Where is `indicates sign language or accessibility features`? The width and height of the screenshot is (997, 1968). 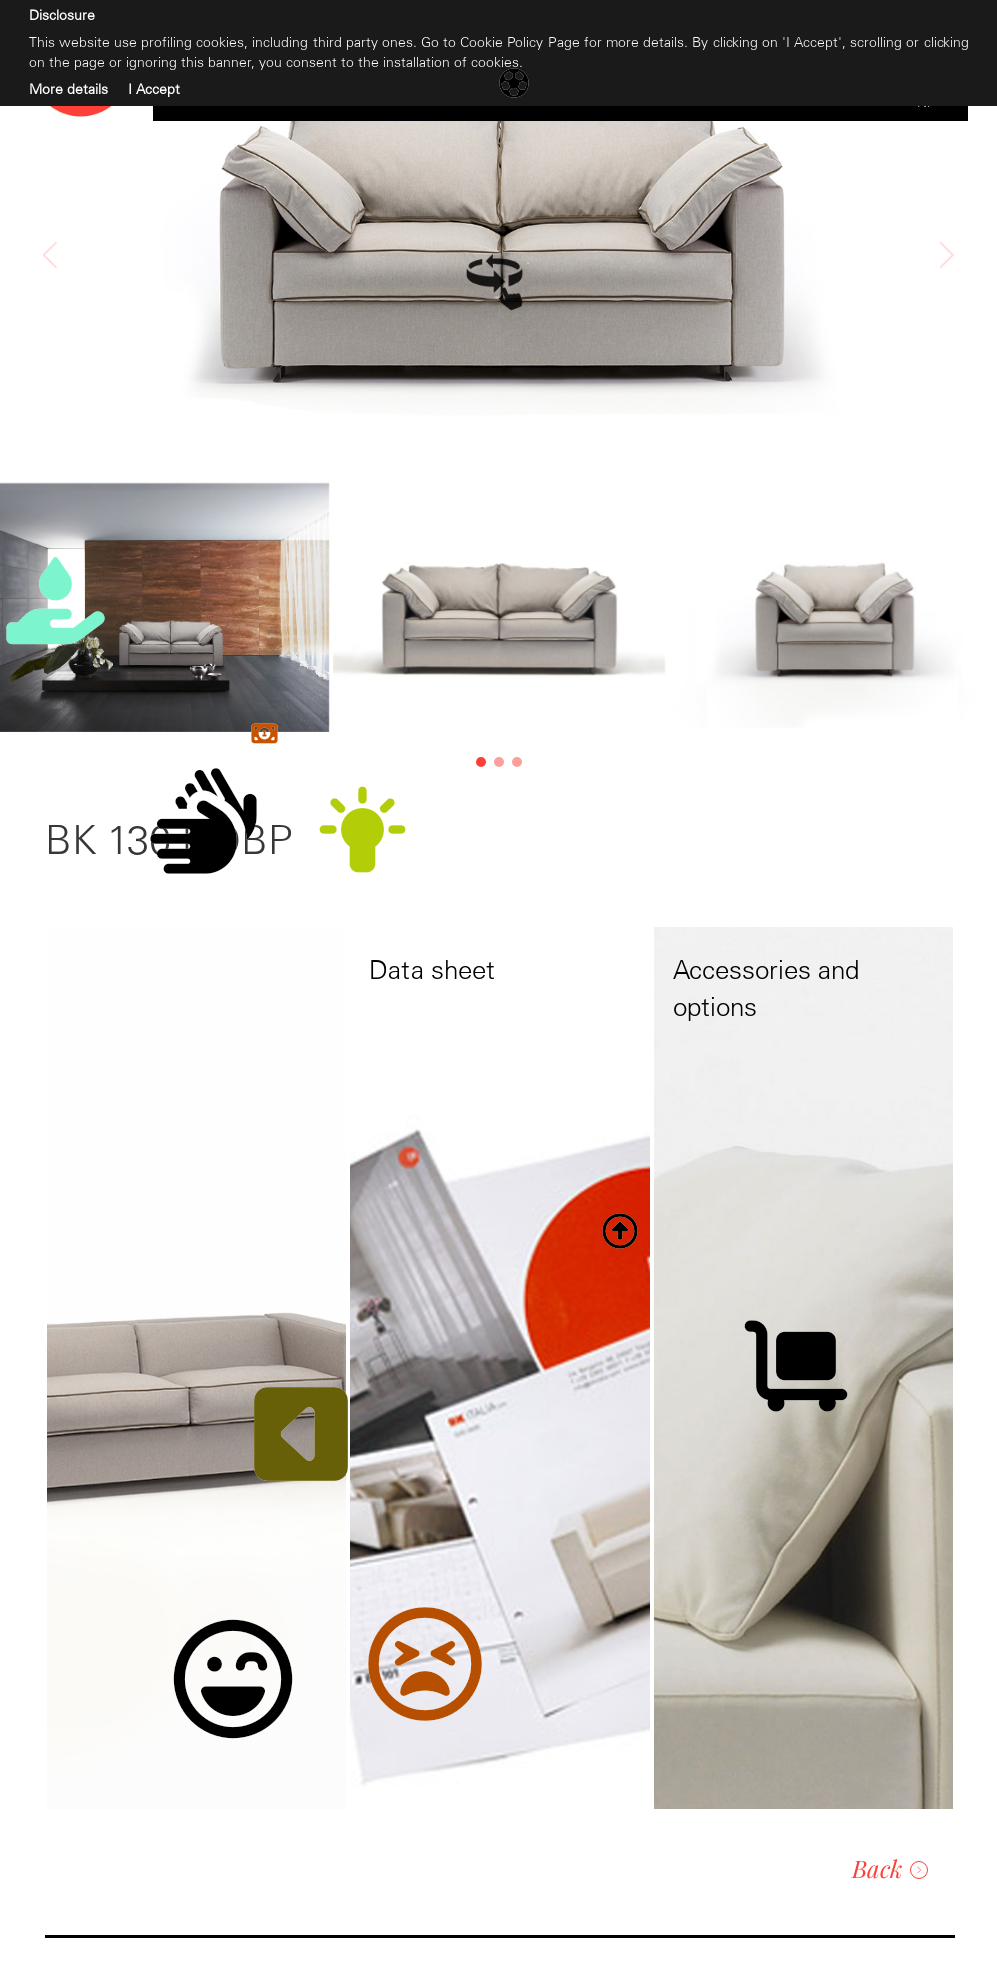 indicates sign language or accessibility features is located at coordinates (203, 820).